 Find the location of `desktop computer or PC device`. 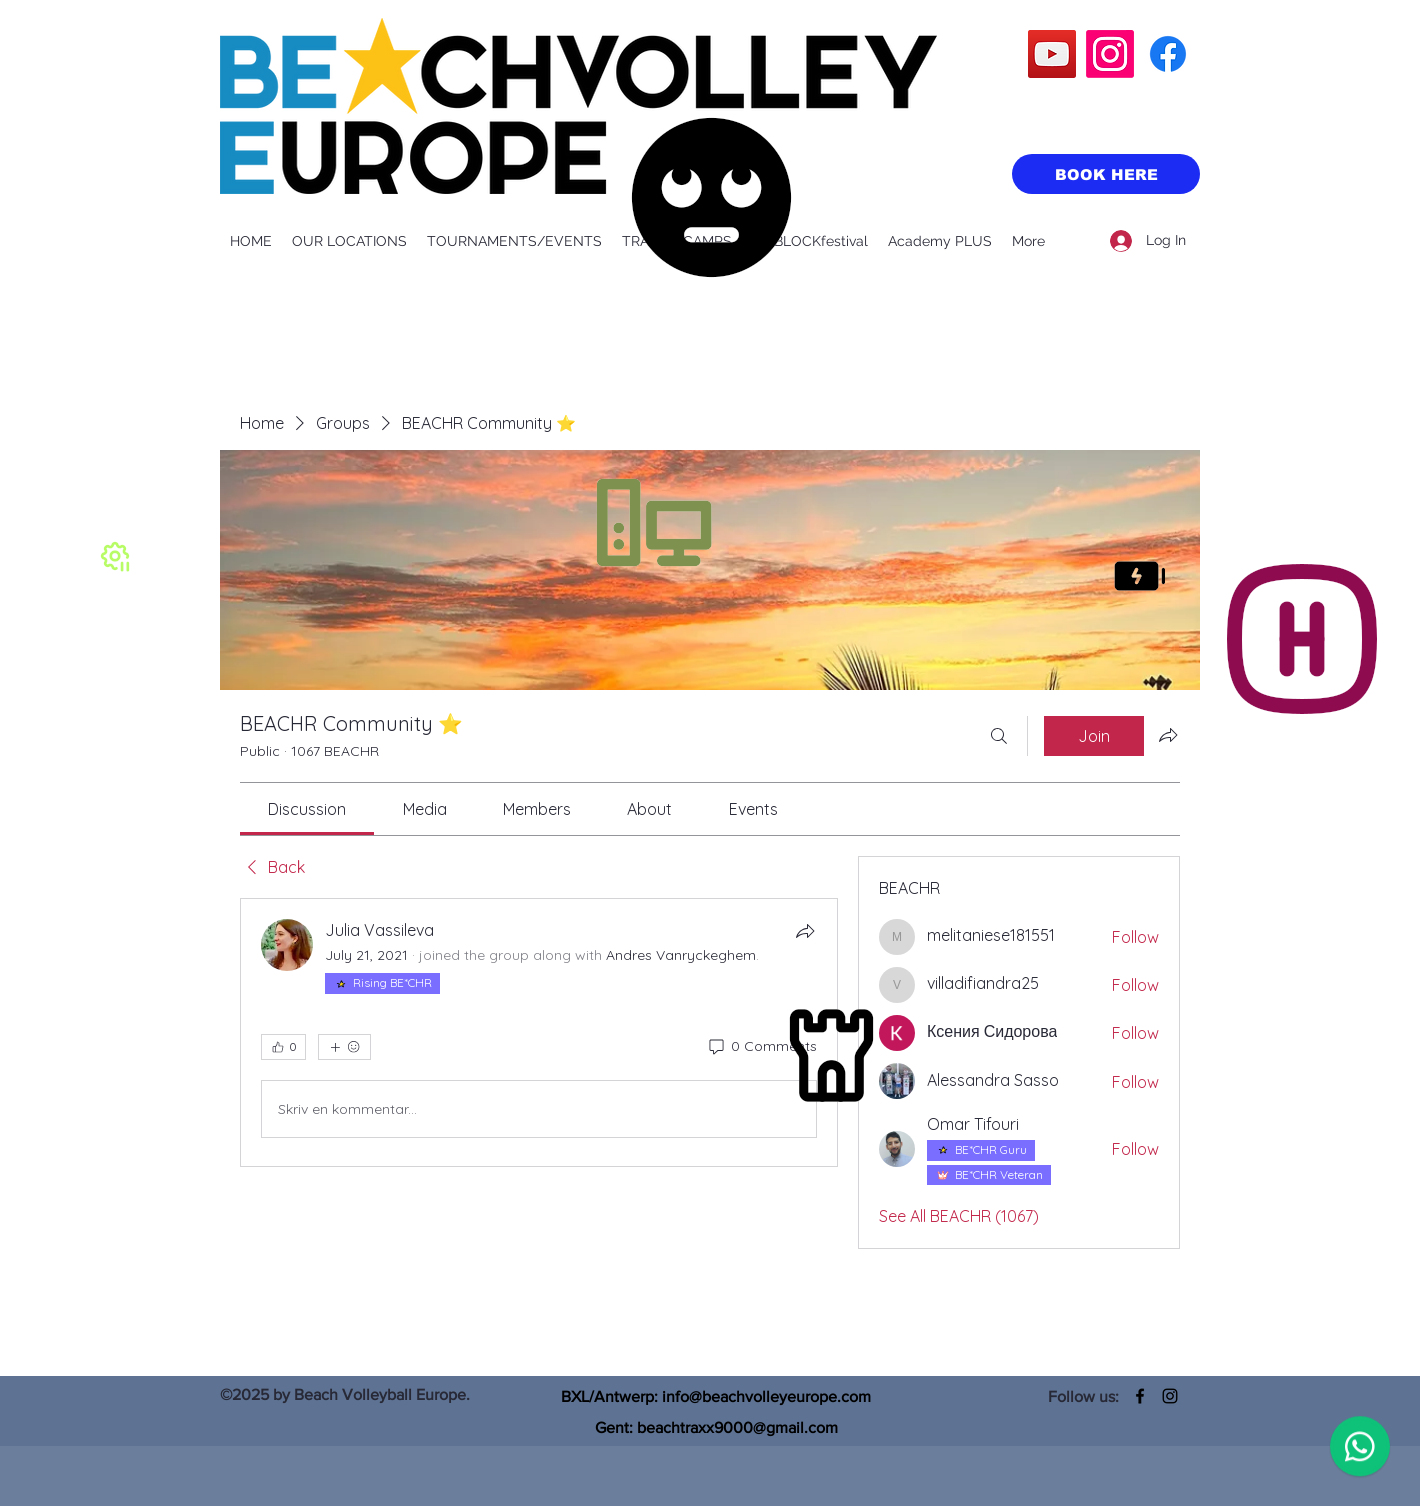

desktop computer or PC device is located at coordinates (651, 522).